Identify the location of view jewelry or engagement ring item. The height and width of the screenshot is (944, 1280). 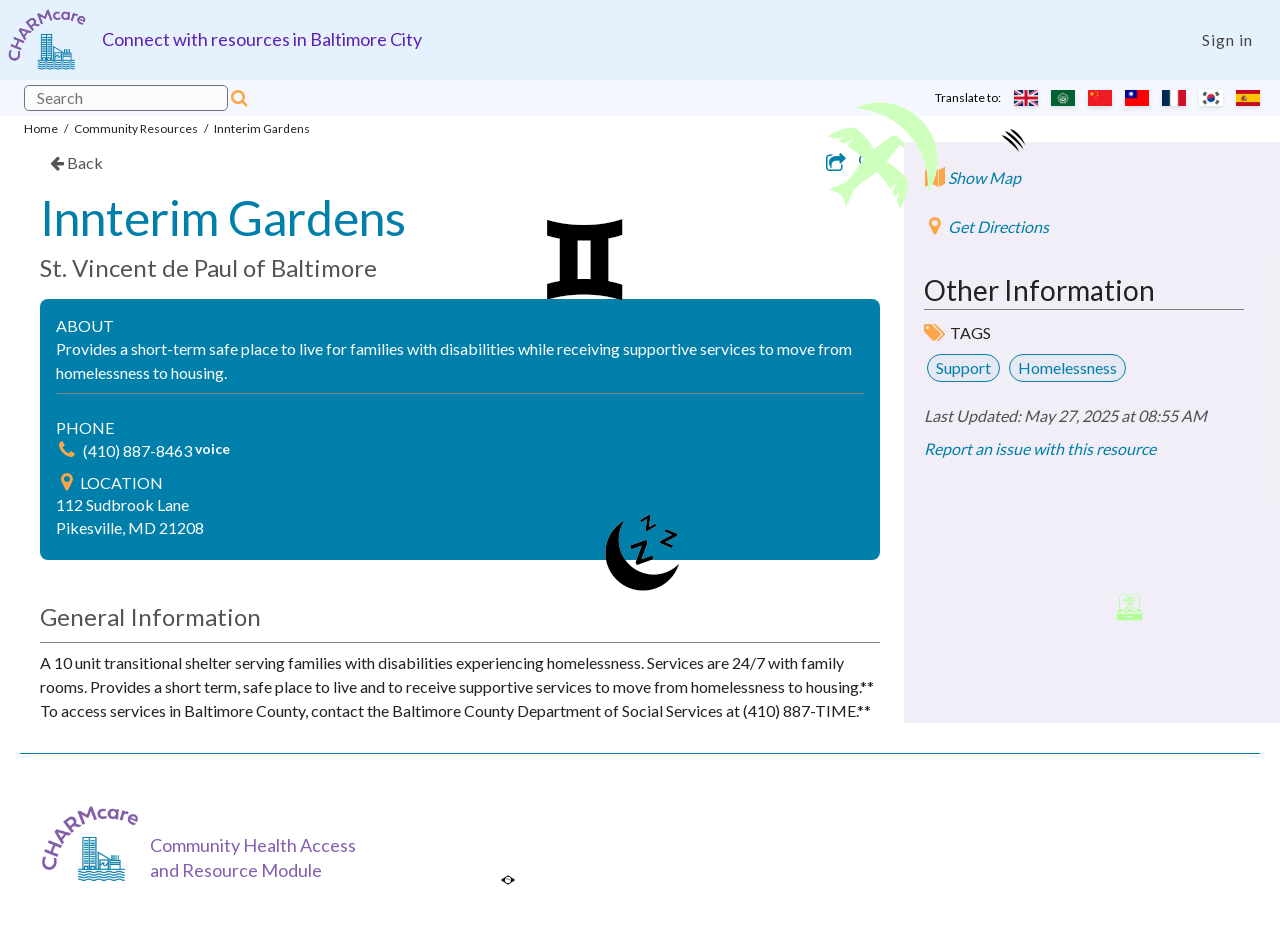
(1129, 607).